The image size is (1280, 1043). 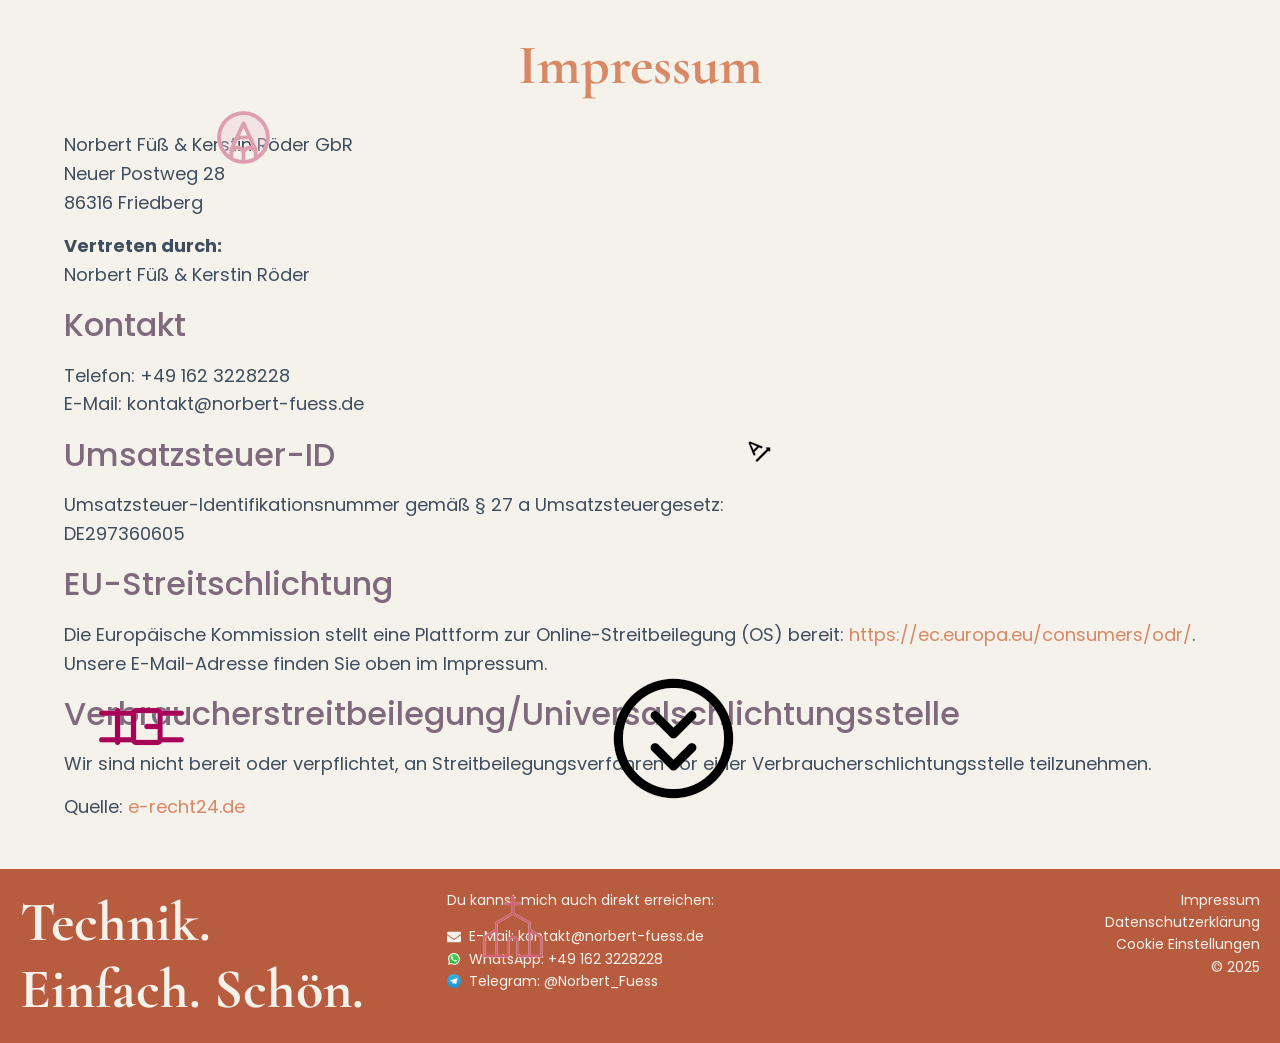 I want to click on view nearby churches or places of worship, so click(x=513, y=930).